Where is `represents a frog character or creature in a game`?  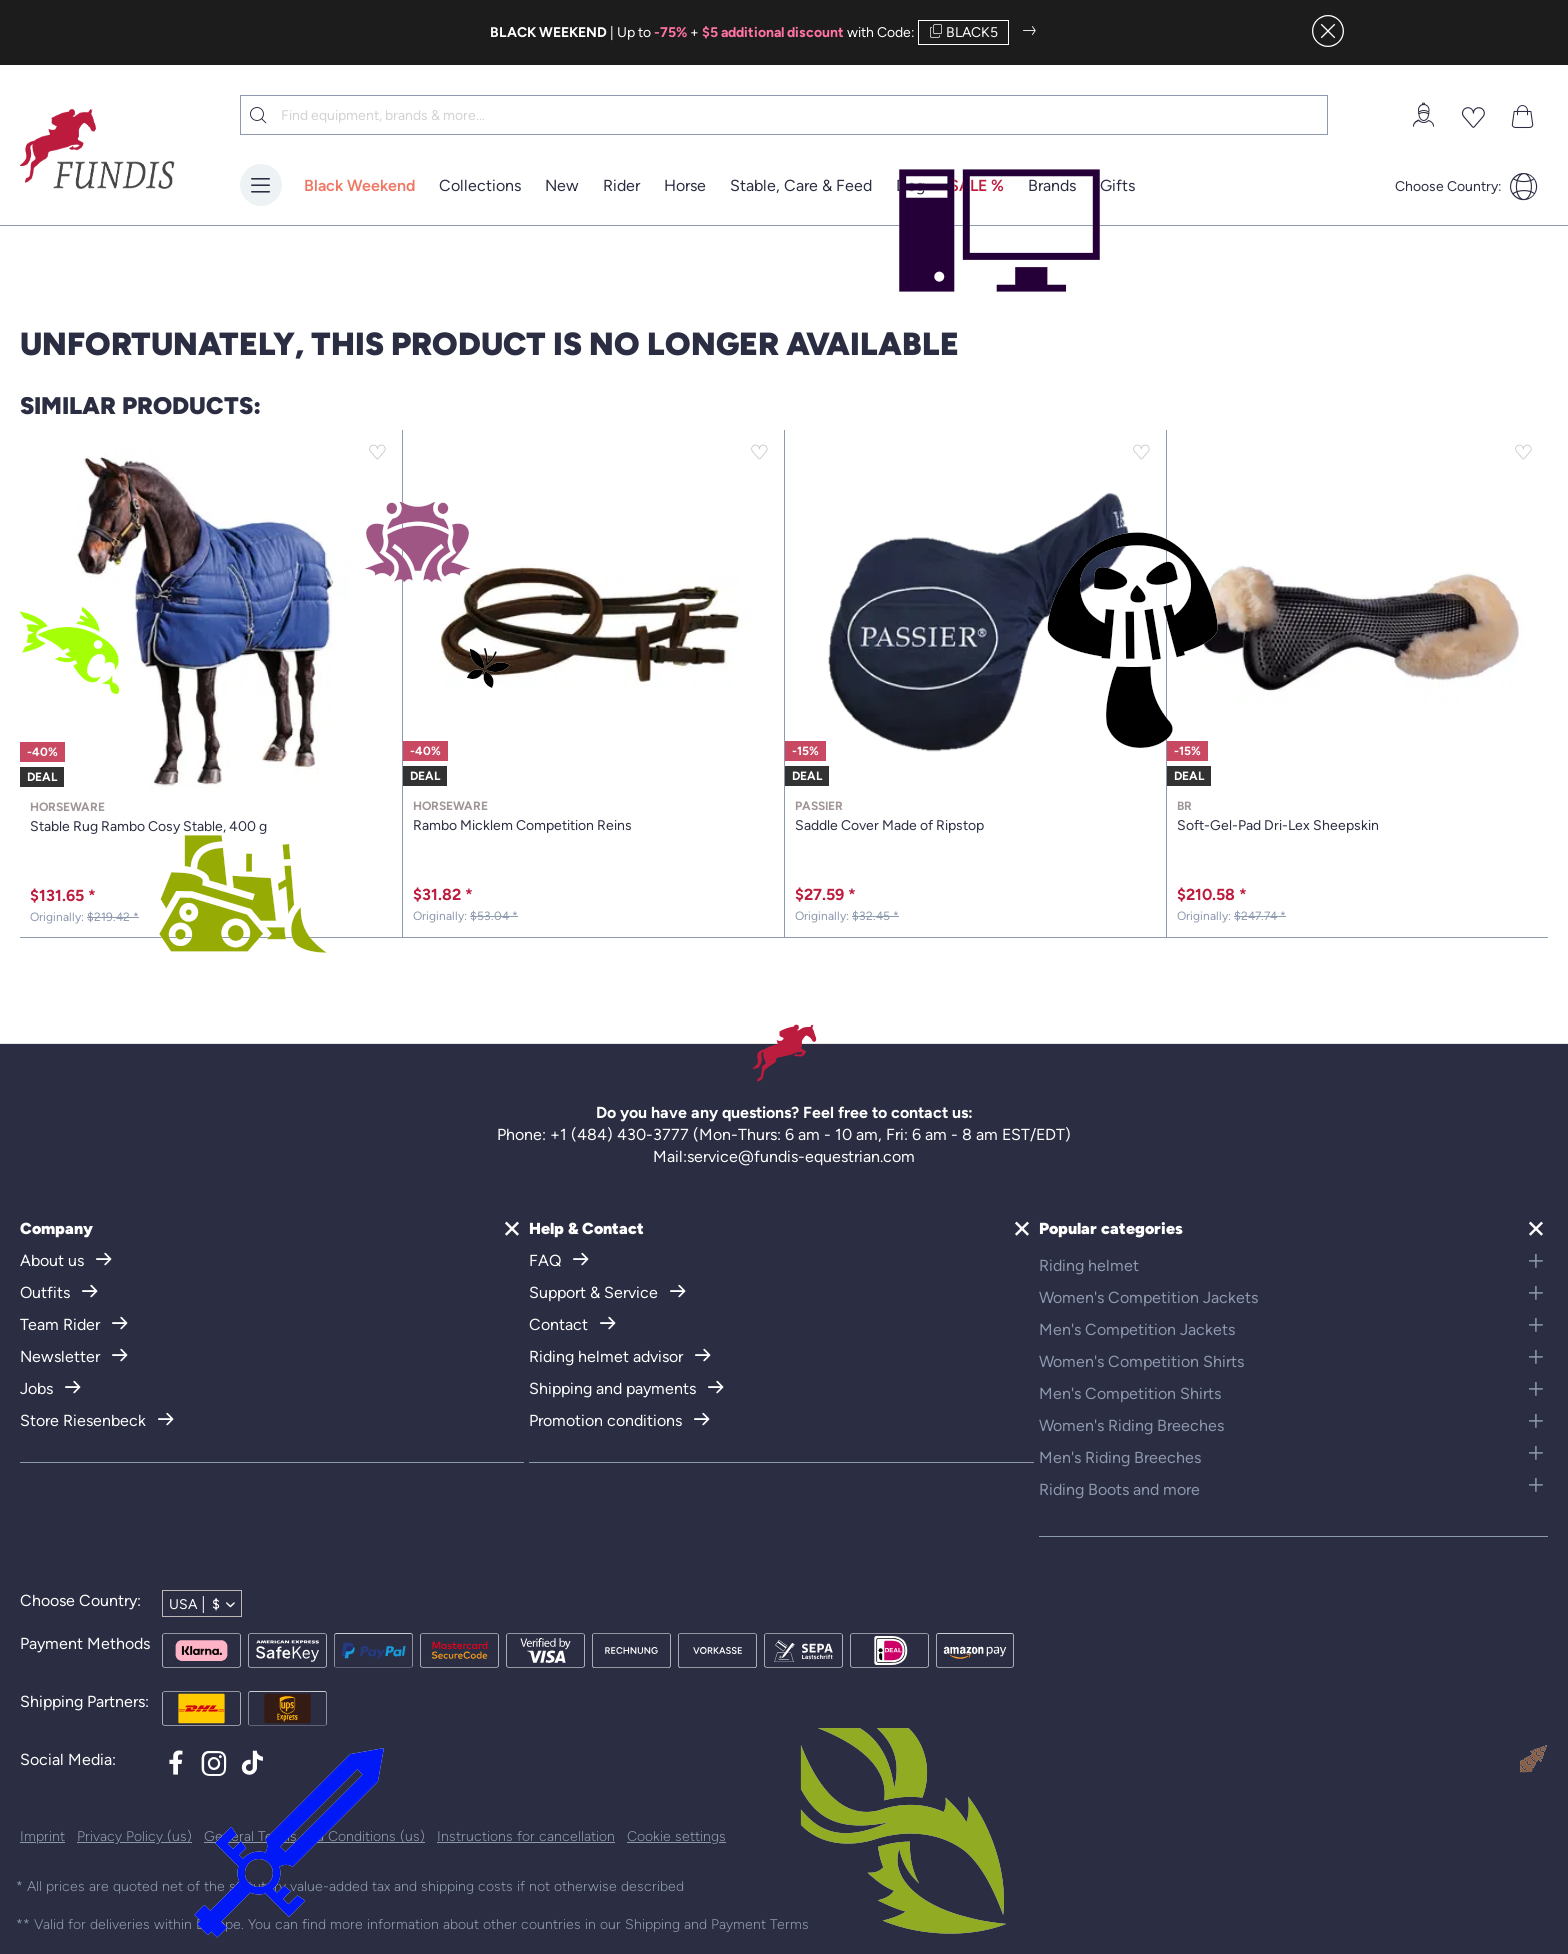
represents a frog character or creature in a game is located at coordinates (417, 539).